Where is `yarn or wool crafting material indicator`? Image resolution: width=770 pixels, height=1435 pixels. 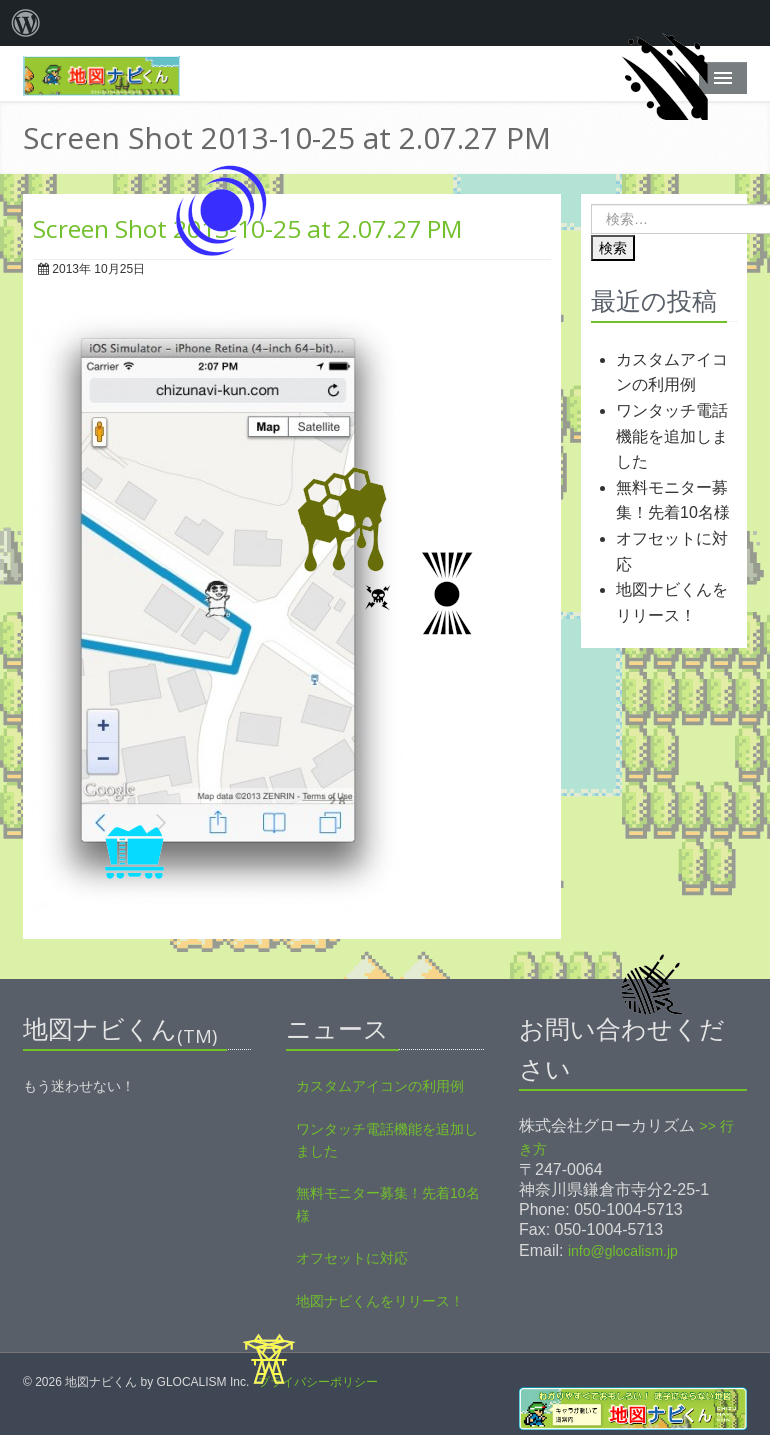
yarn or wool crafting material indicator is located at coordinates (652, 984).